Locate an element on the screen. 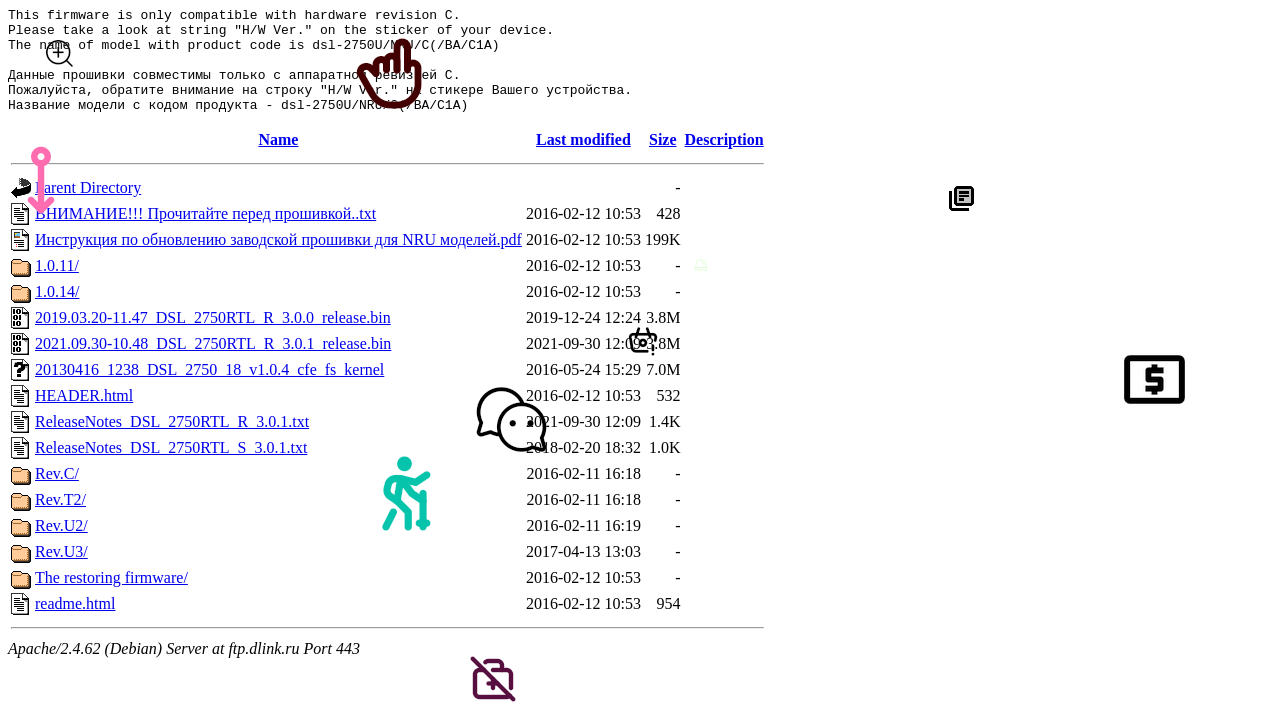 This screenshot has height=720, width=1280. indicates an issue with your shopping basket is located at coordinates (643, 340).